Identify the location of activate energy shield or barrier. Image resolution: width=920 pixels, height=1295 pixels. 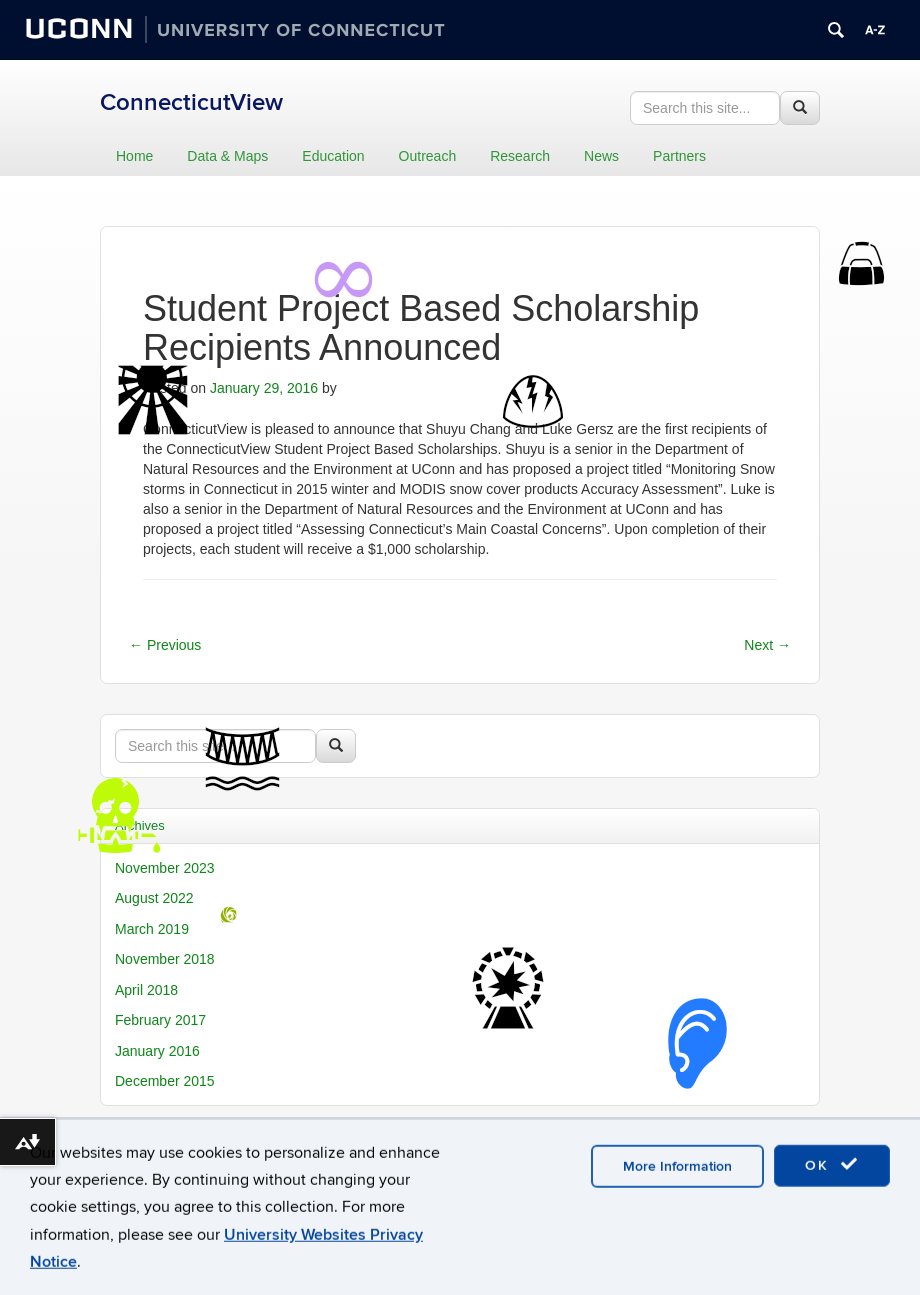
(533, 401).